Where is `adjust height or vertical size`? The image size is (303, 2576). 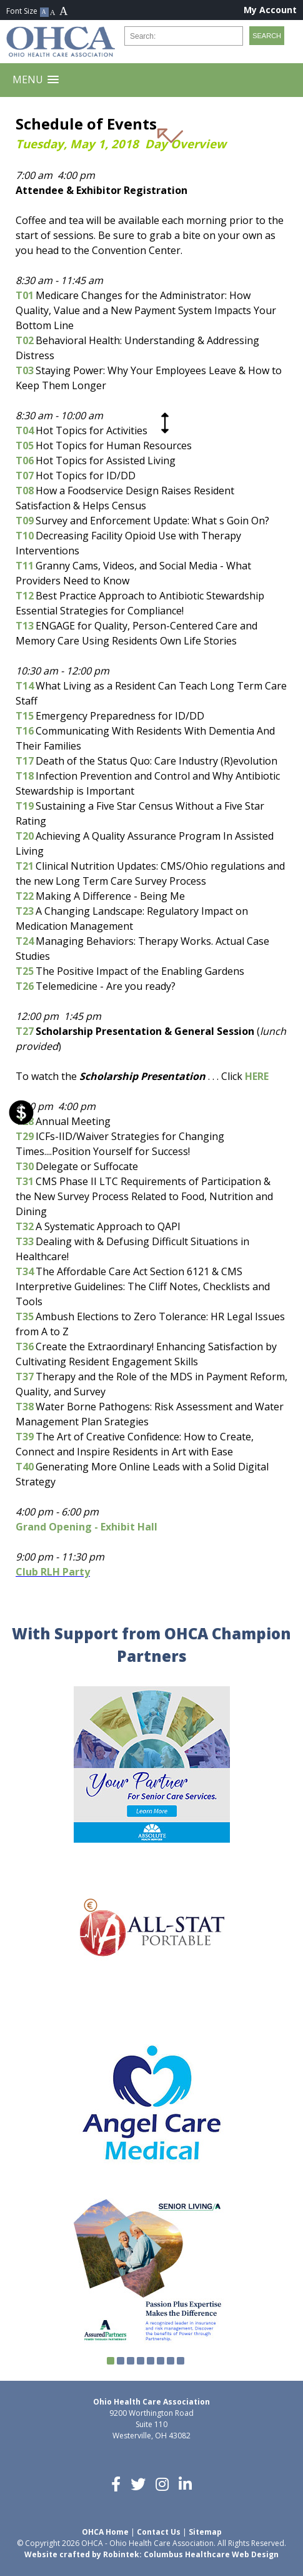
adjust height or vertical size is located at coordinates (165, 423).